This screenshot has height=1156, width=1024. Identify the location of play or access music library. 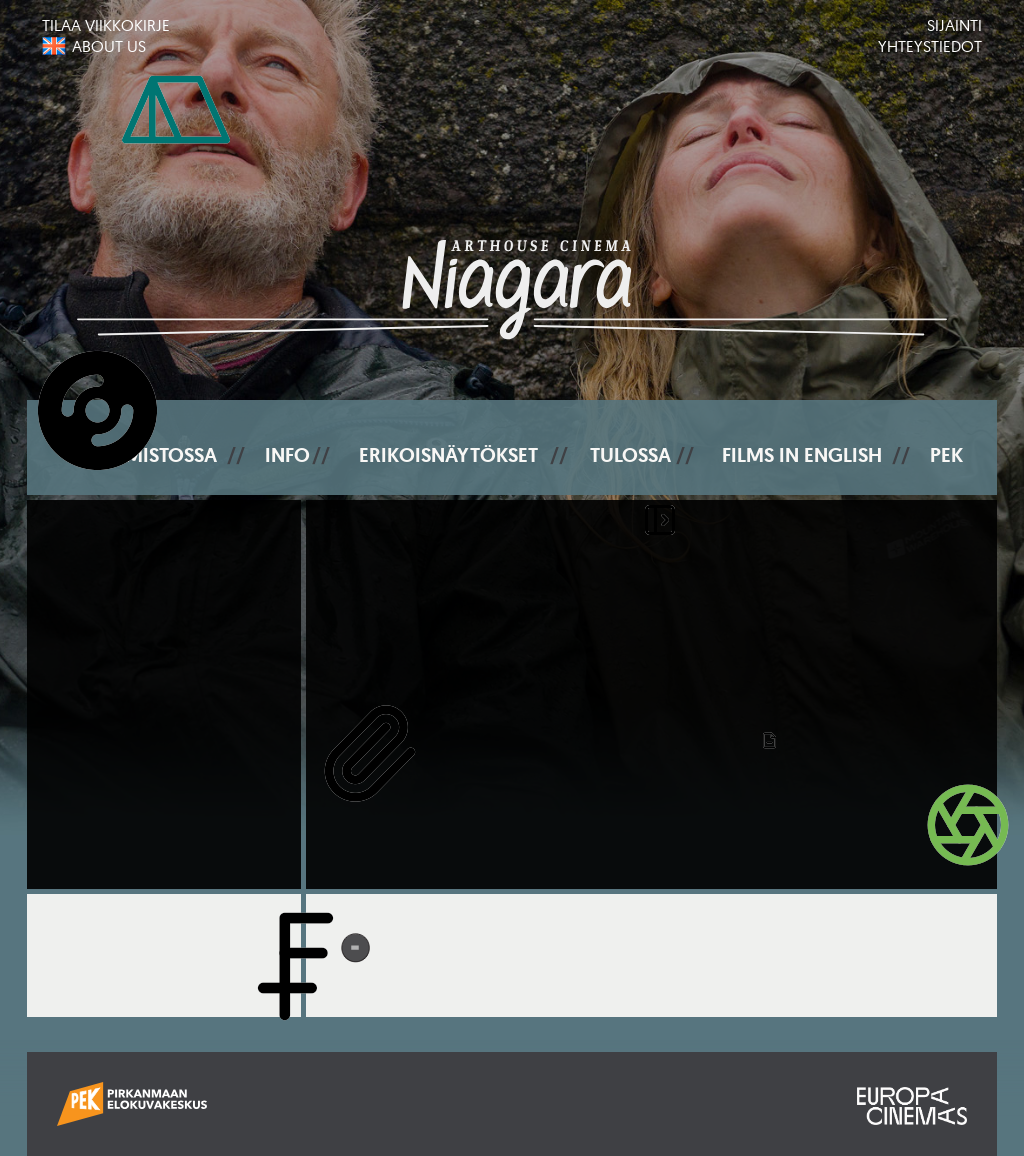
(97, 410).